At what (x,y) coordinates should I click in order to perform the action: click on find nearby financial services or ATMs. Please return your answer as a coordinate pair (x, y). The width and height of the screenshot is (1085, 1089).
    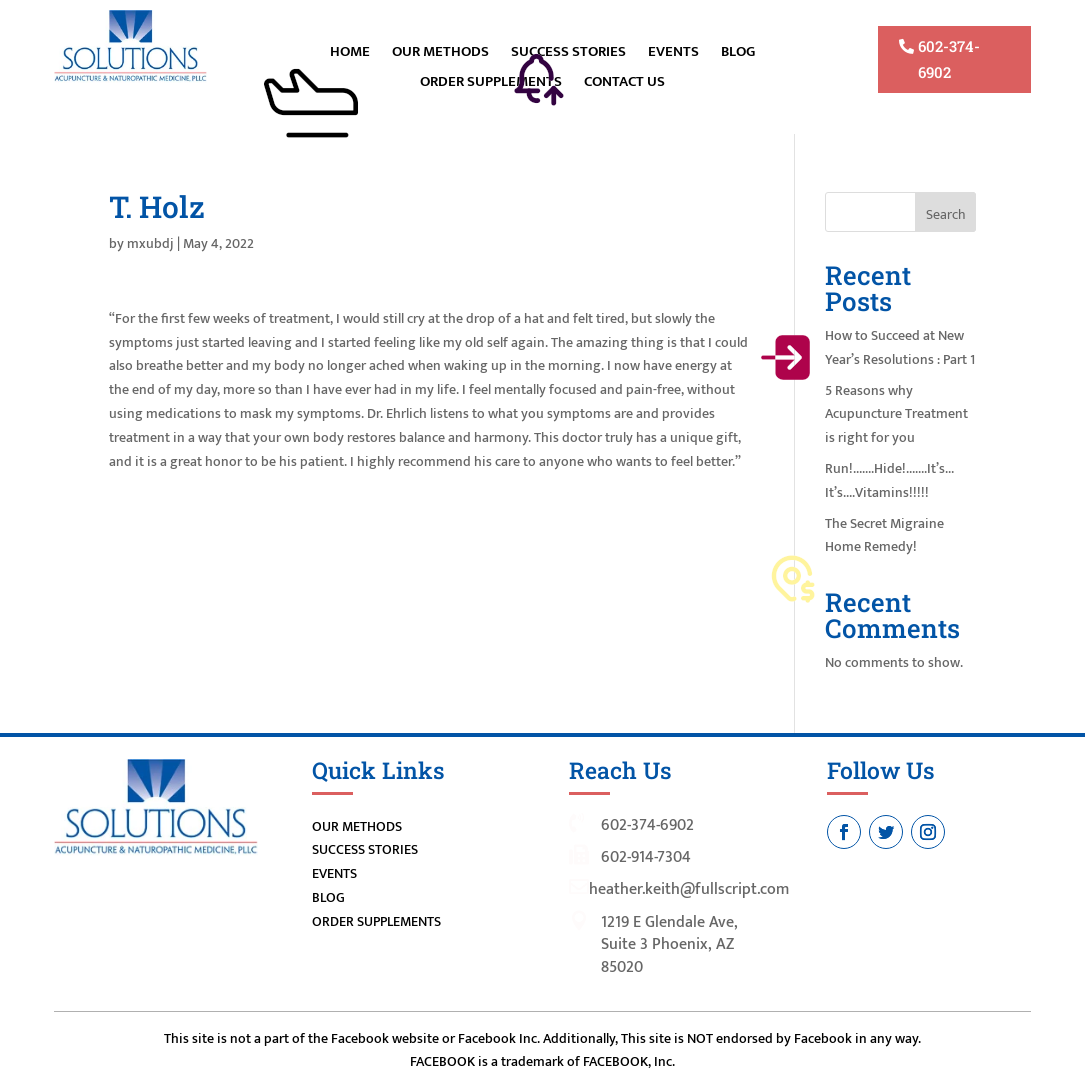
    Looking at the image, I should click on (792, 578).